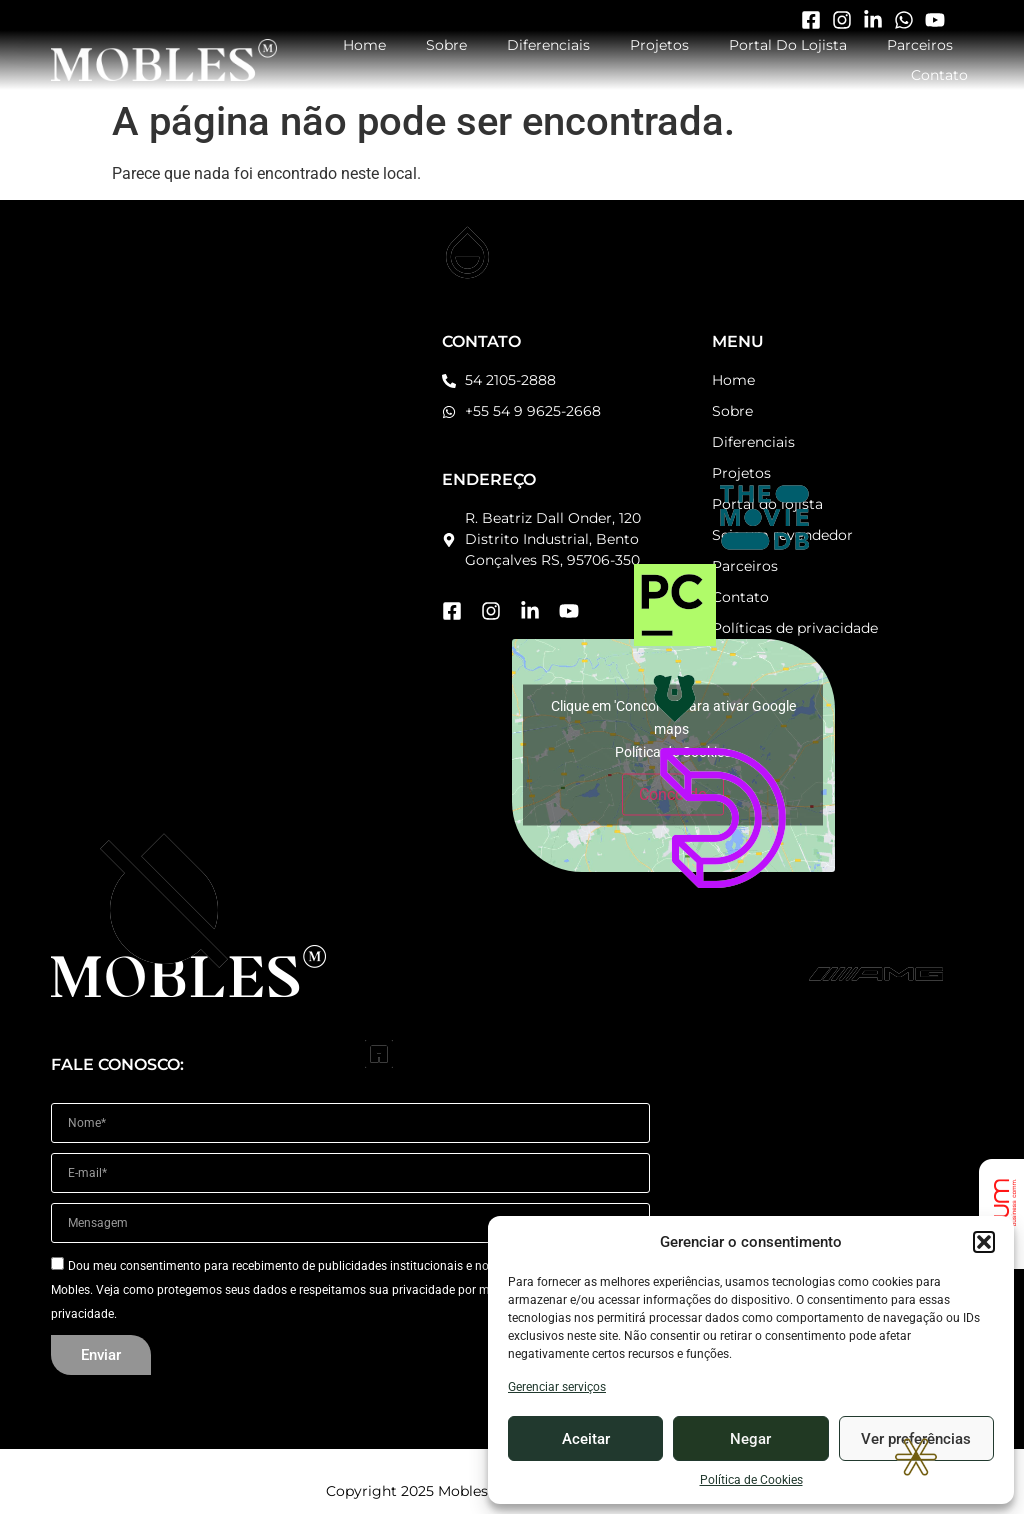  Describe the element at coordinates (876, 974) in the screenshot. I see `mercedes-amg brand logo` at that location.